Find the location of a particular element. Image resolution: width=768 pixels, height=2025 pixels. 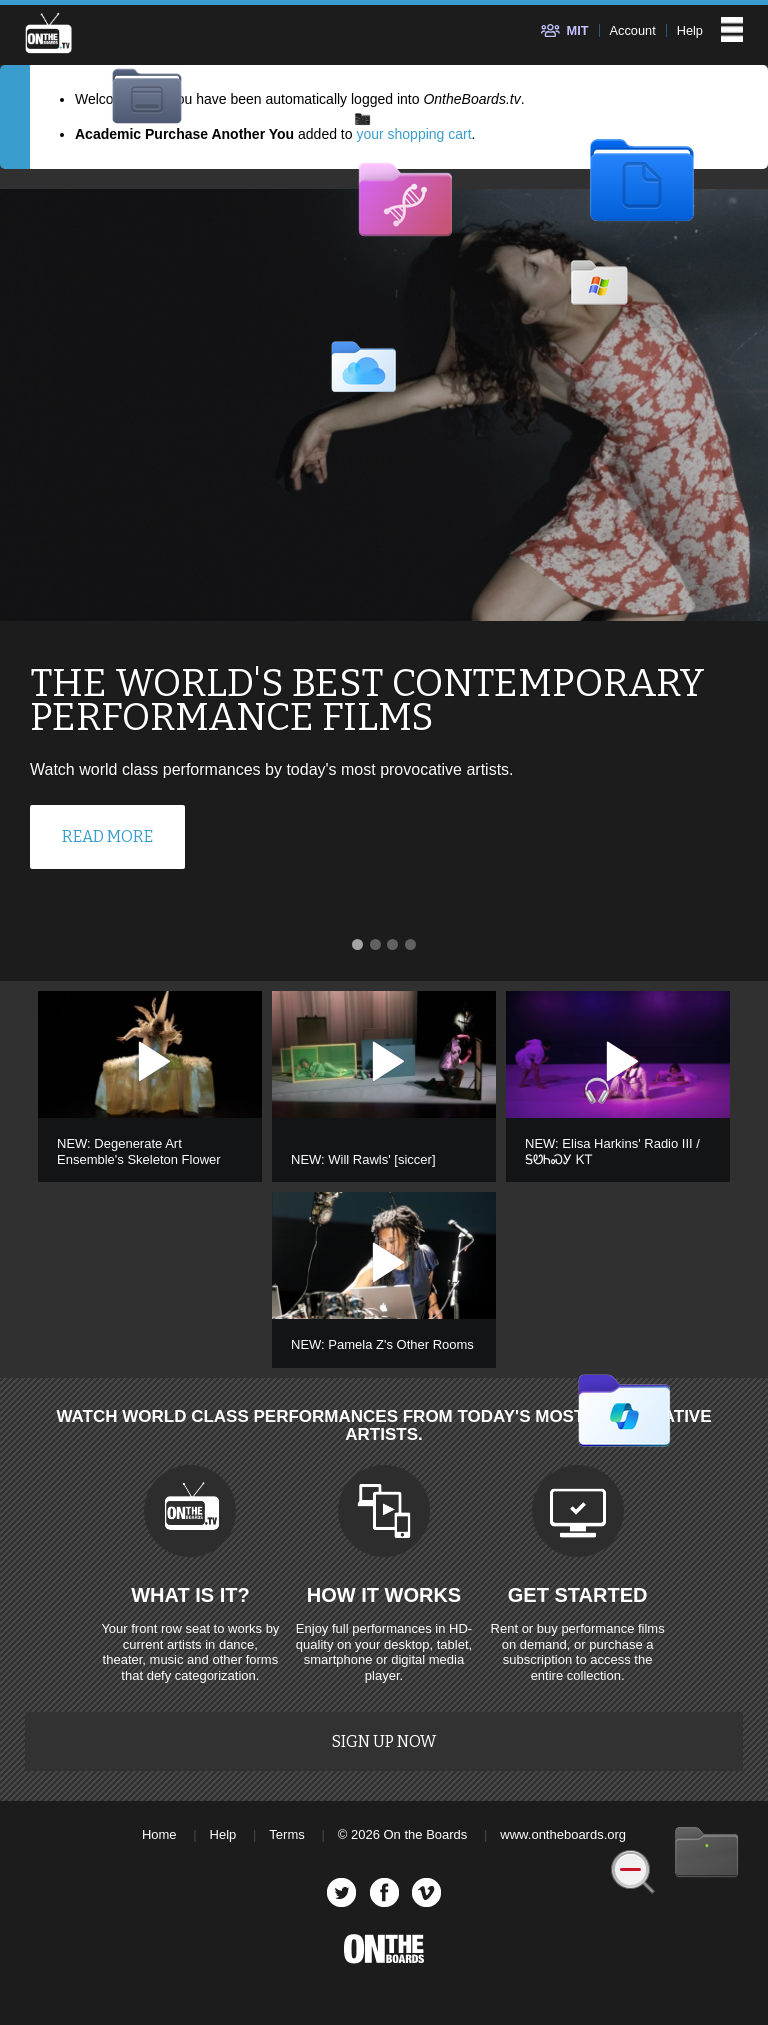

open folder containing windows xp files or programs is located at coordinates (599, 284).